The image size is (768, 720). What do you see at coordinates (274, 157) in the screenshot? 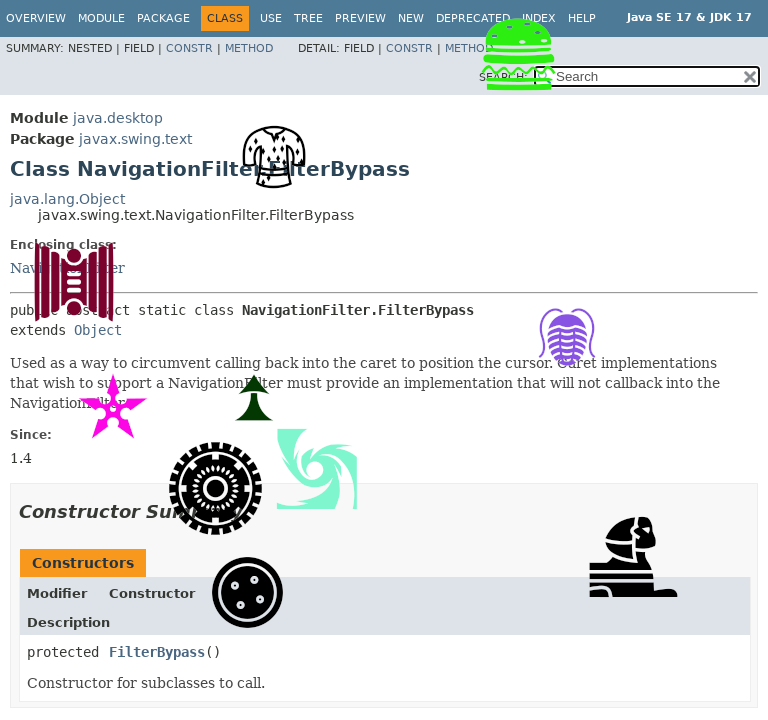
I see `equip chainmail armor` at bounding box center [274, 157].